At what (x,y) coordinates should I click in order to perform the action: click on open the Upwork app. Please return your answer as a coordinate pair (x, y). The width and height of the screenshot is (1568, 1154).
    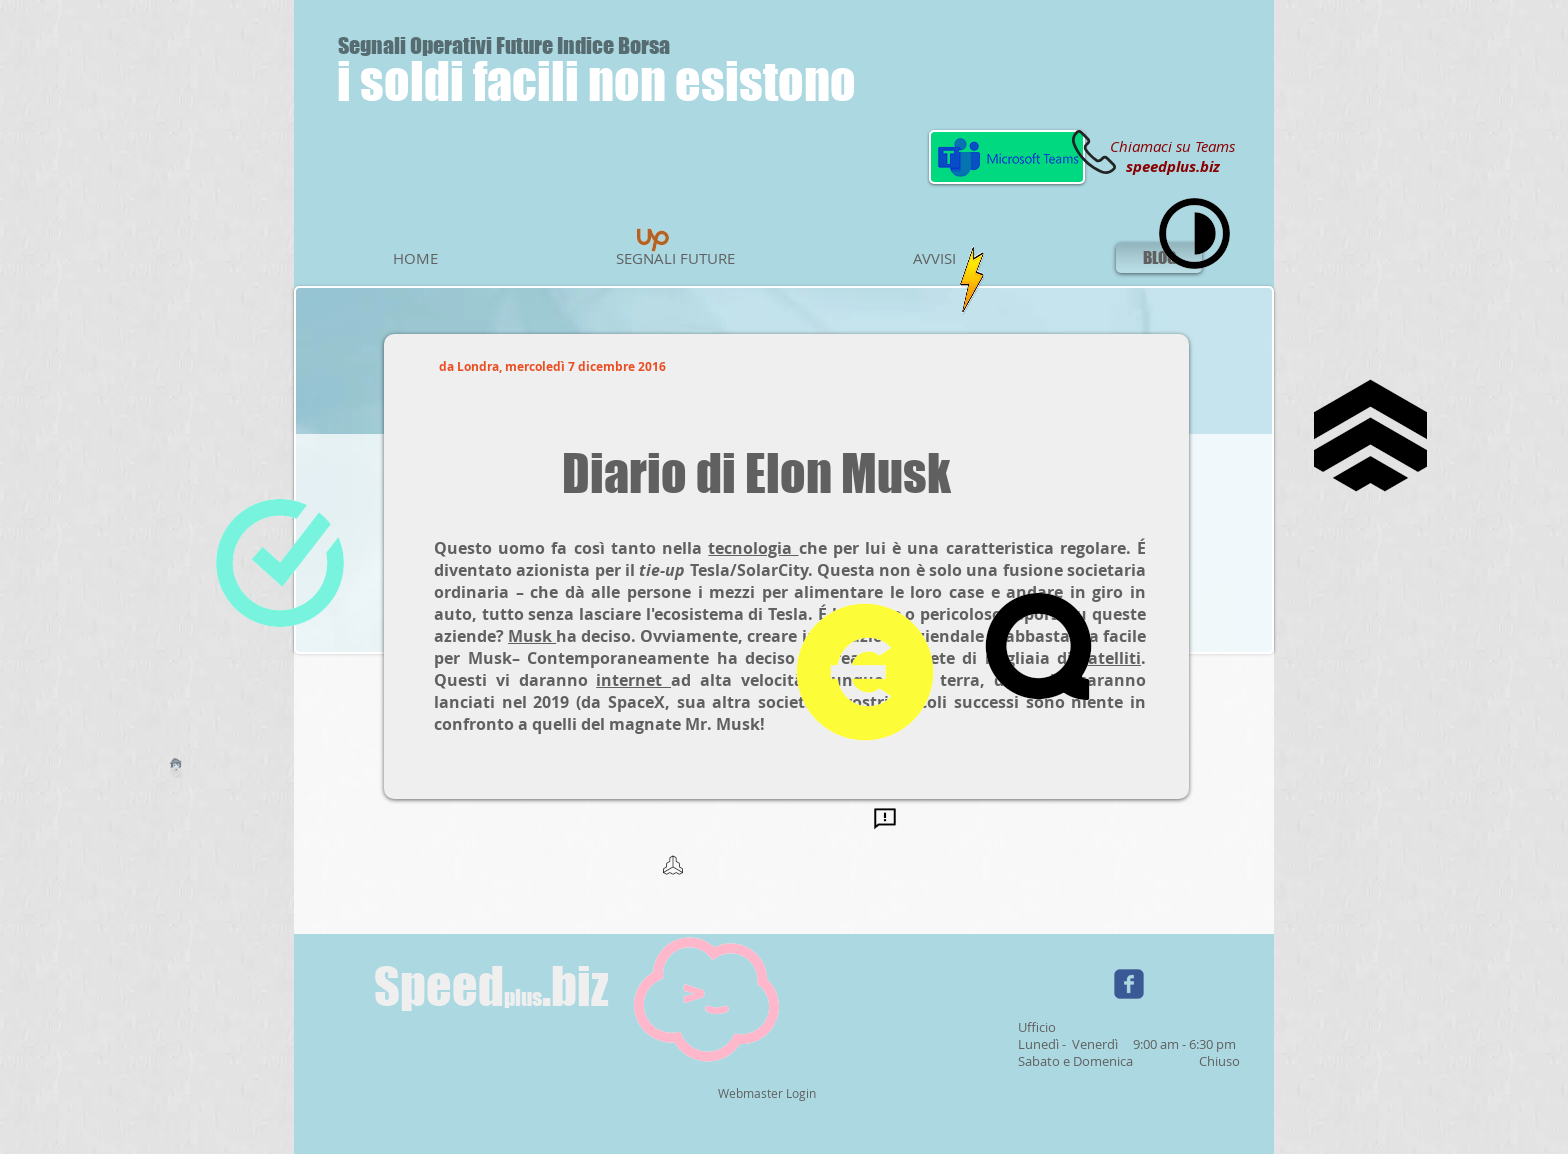
    Looking at the image, I should click on (653, 240).